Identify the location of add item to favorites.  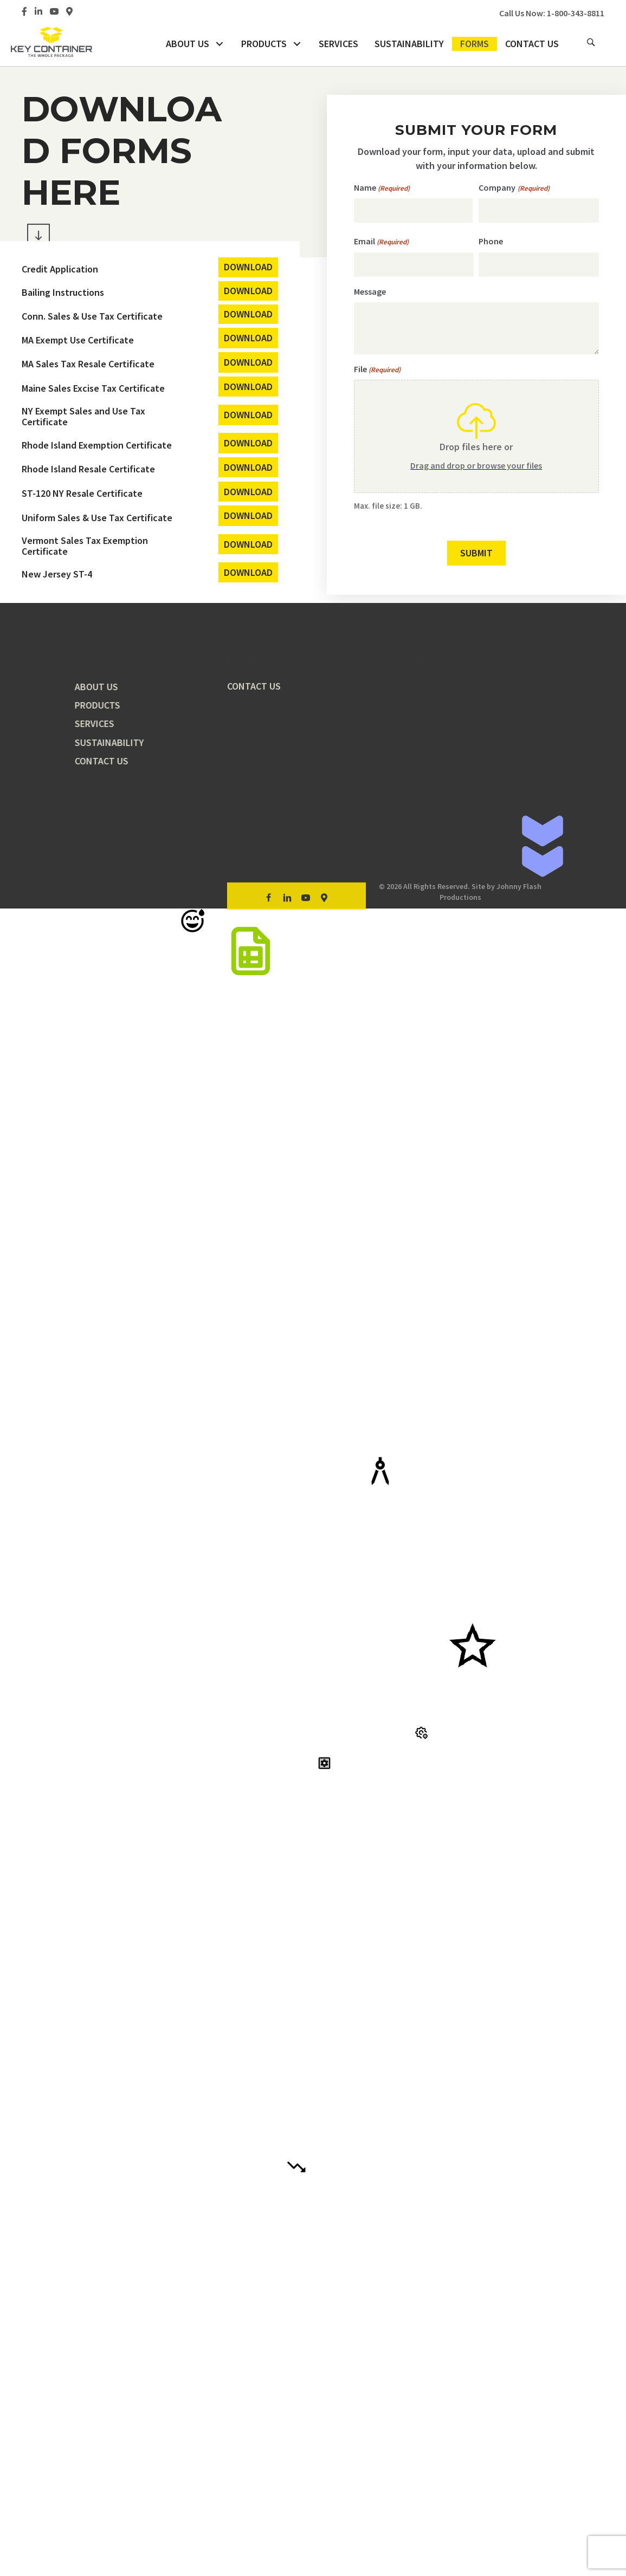
(473, 1646).